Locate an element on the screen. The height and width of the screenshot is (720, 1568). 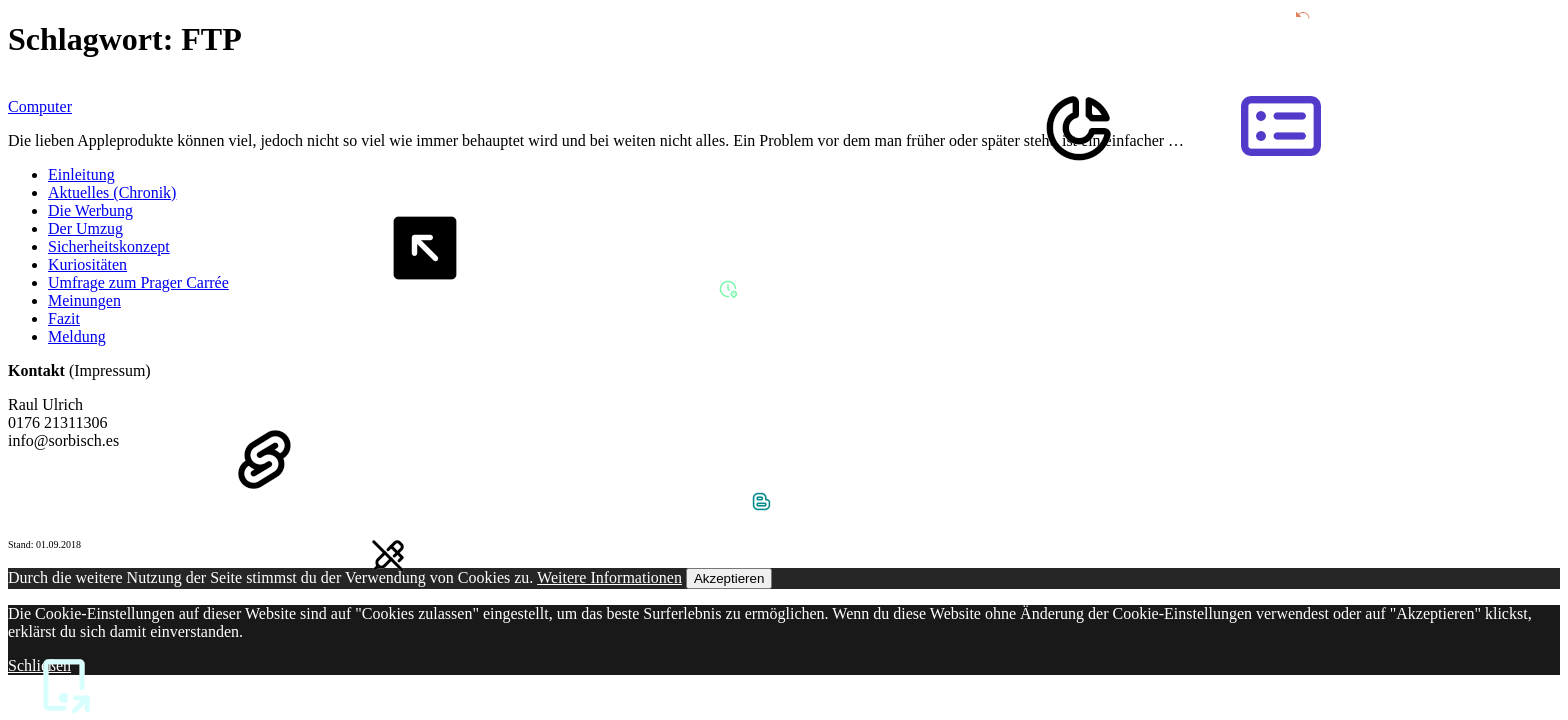
undo last action is located at coordinates (1303, 15).